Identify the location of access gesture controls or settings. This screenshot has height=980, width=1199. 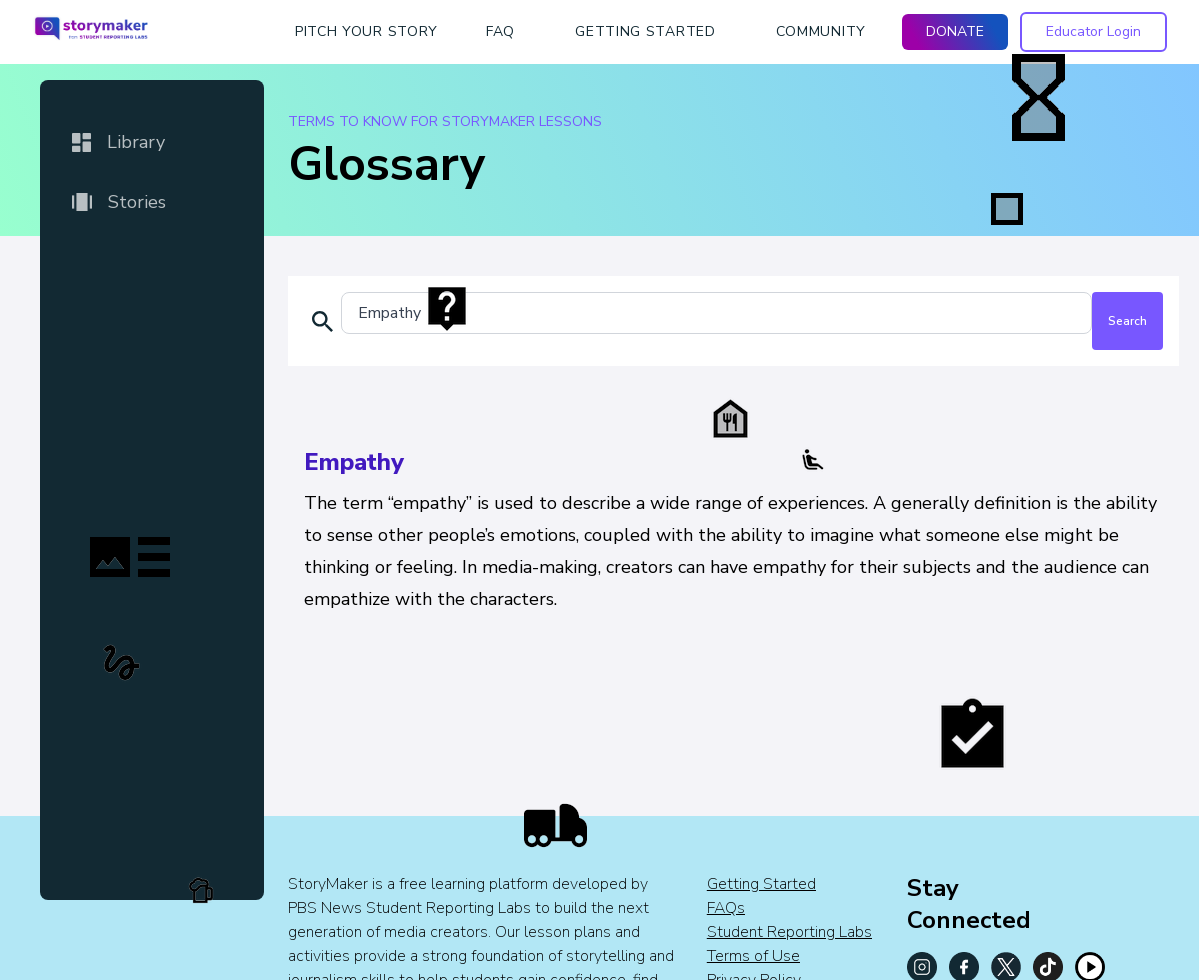
(121, 662).